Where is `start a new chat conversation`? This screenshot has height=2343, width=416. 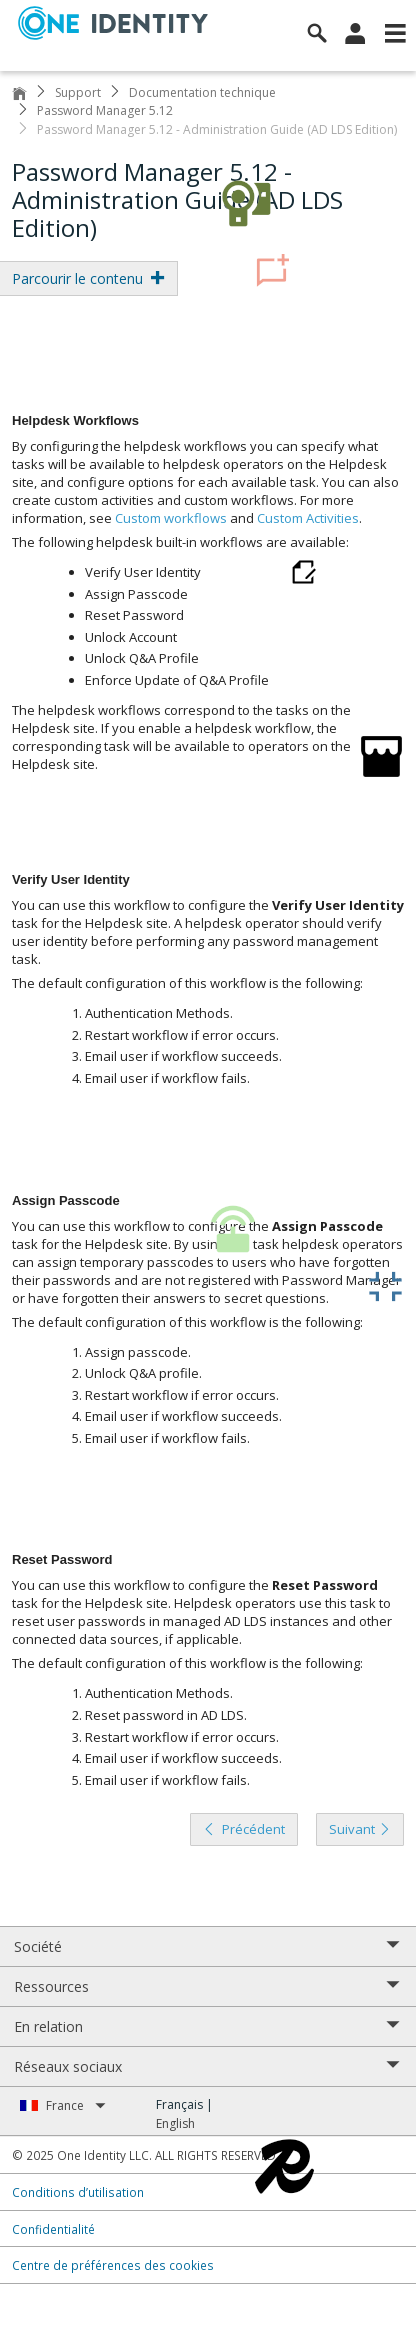 start a new chat conversation is located at coordinates (271, 271).